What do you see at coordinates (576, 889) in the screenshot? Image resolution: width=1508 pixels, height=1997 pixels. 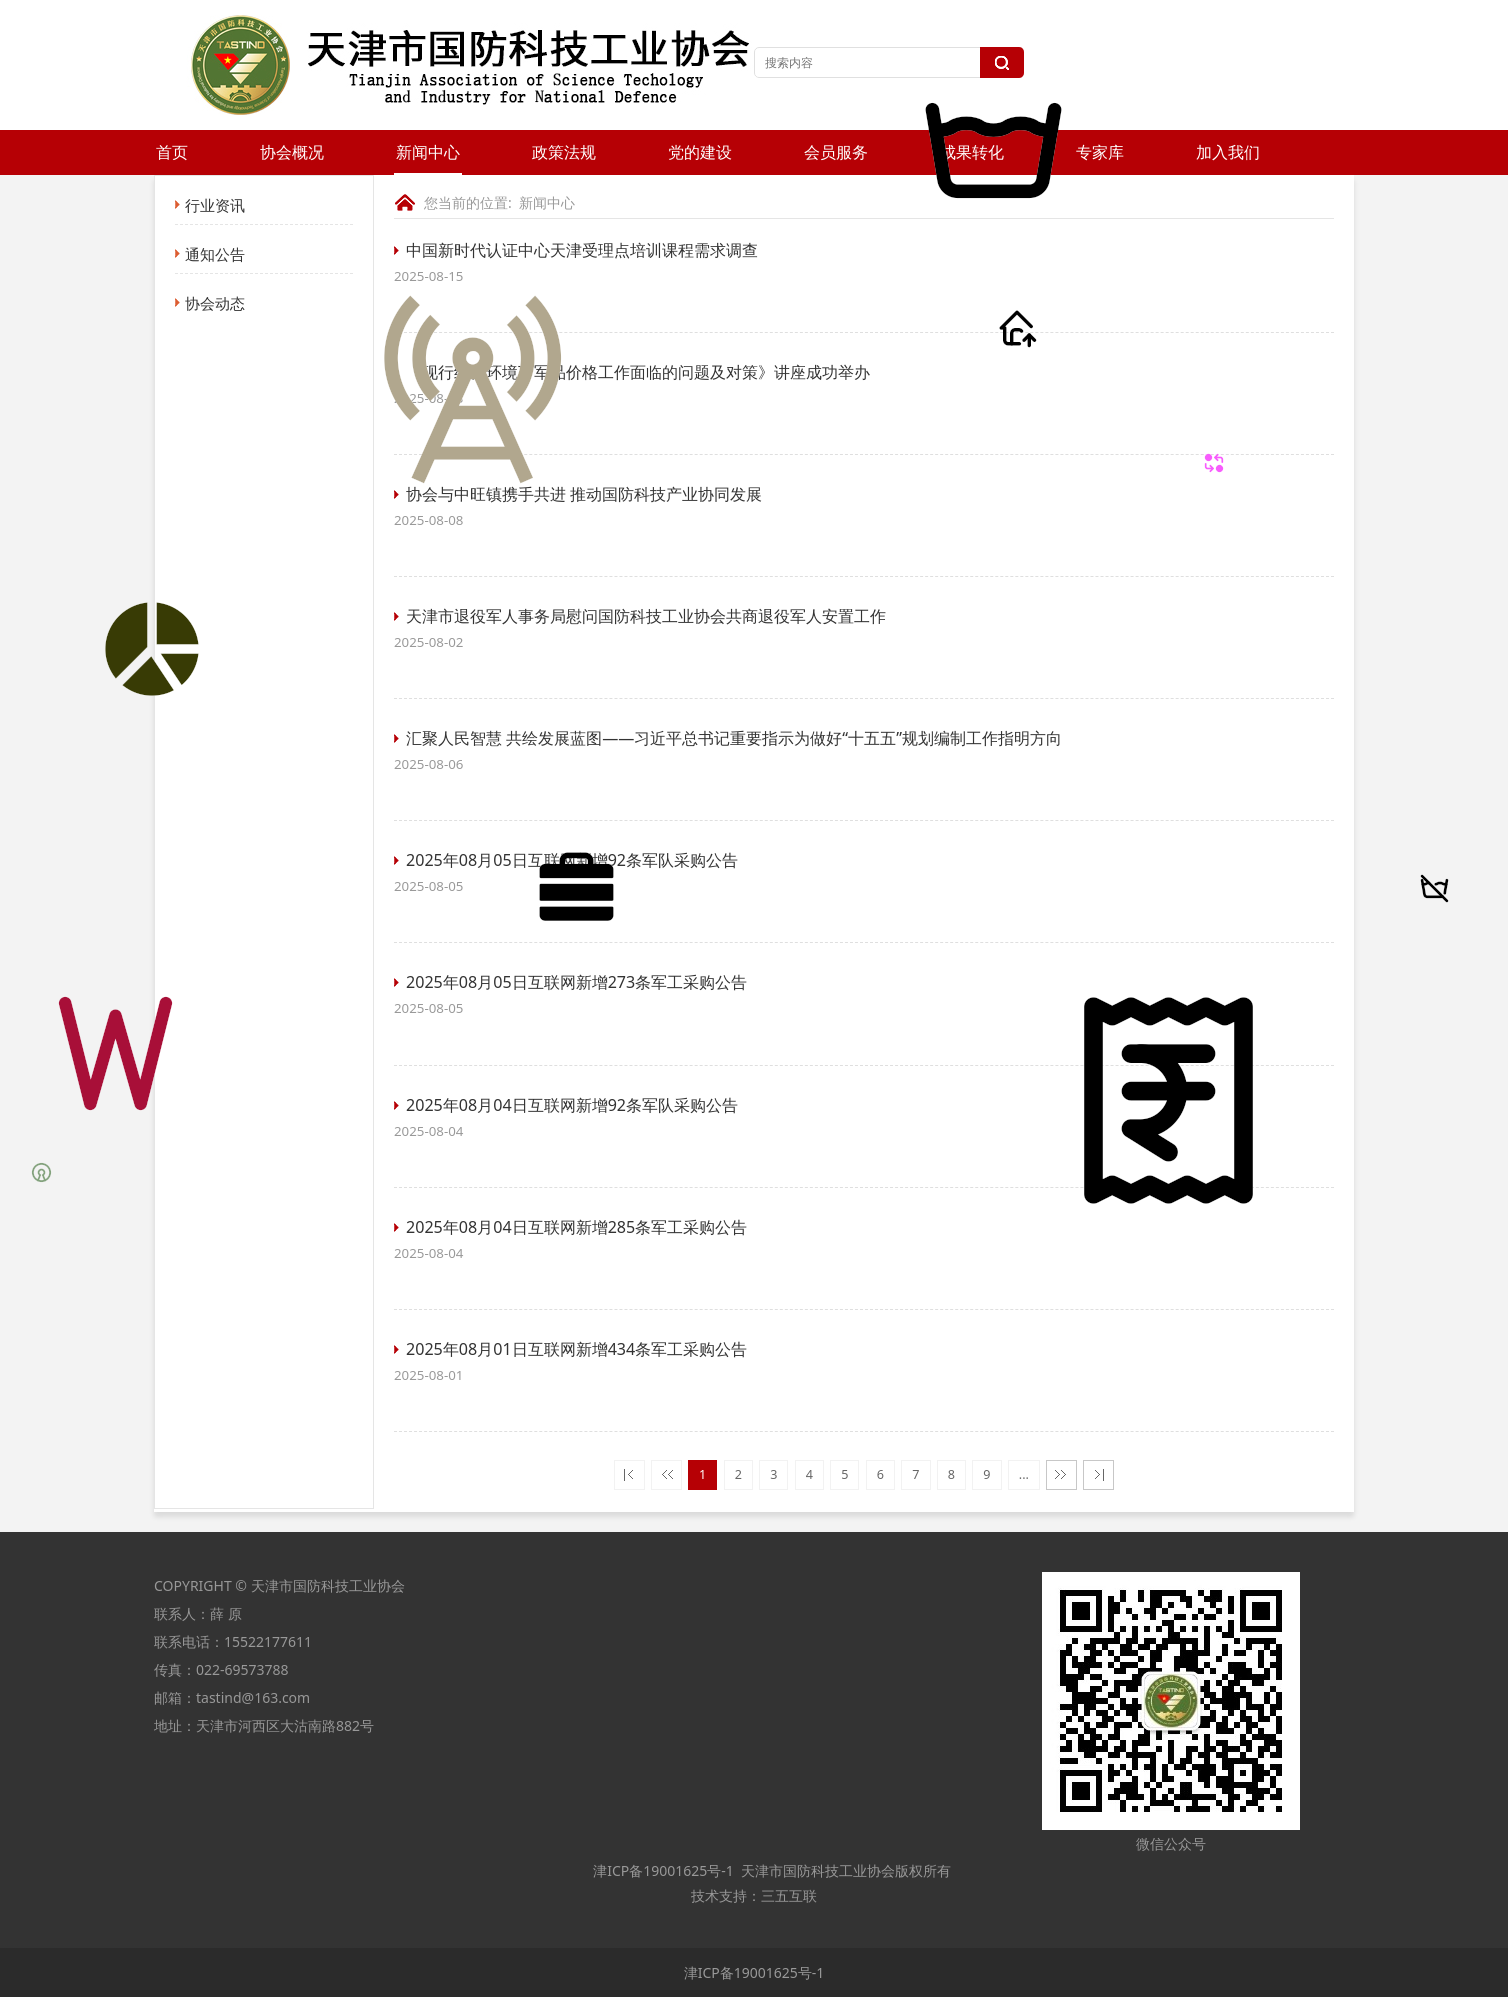 I see `access work or business documents` at bounding box center [576, 889].